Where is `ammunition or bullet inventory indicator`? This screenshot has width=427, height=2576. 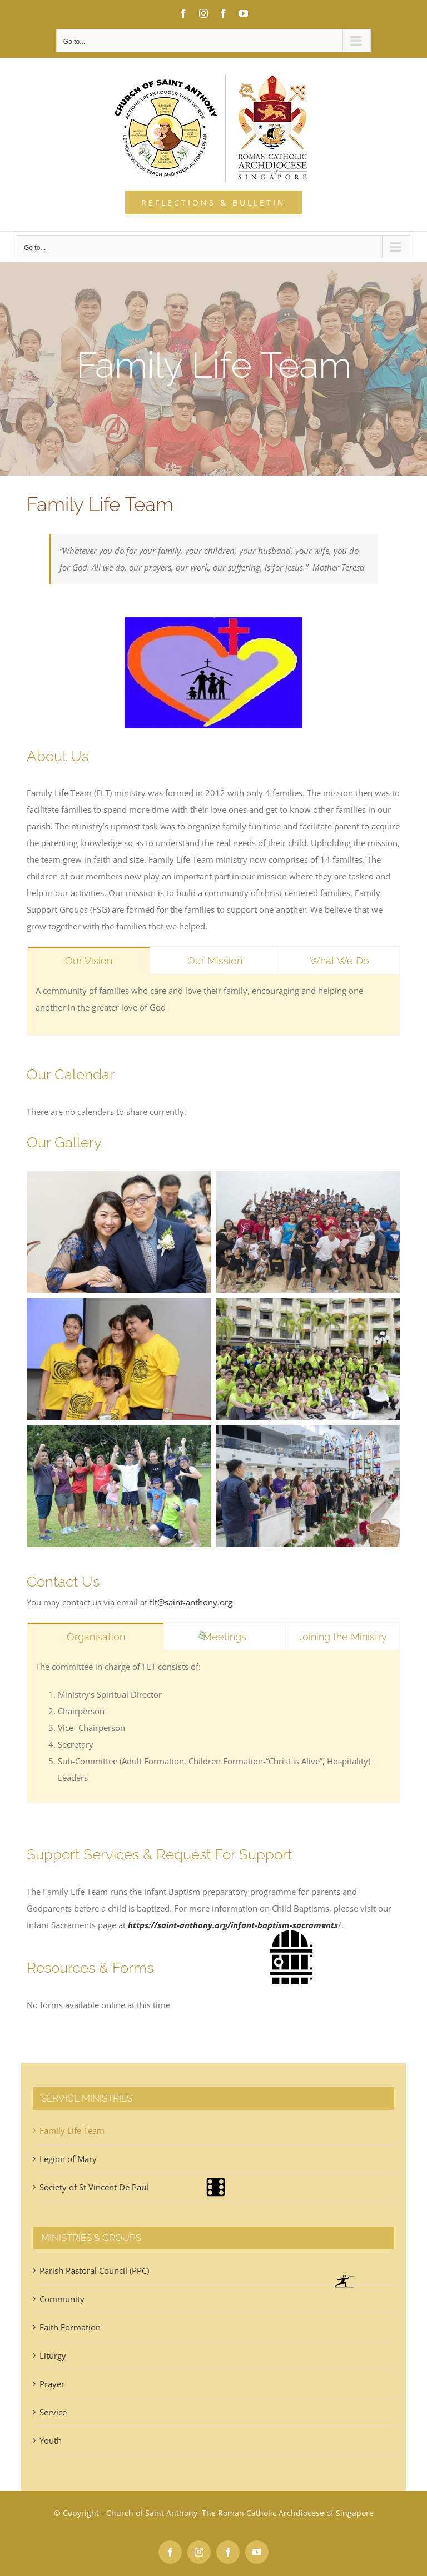 ammunition or bullet inventory indicator is located at coordinates (202, 1635).